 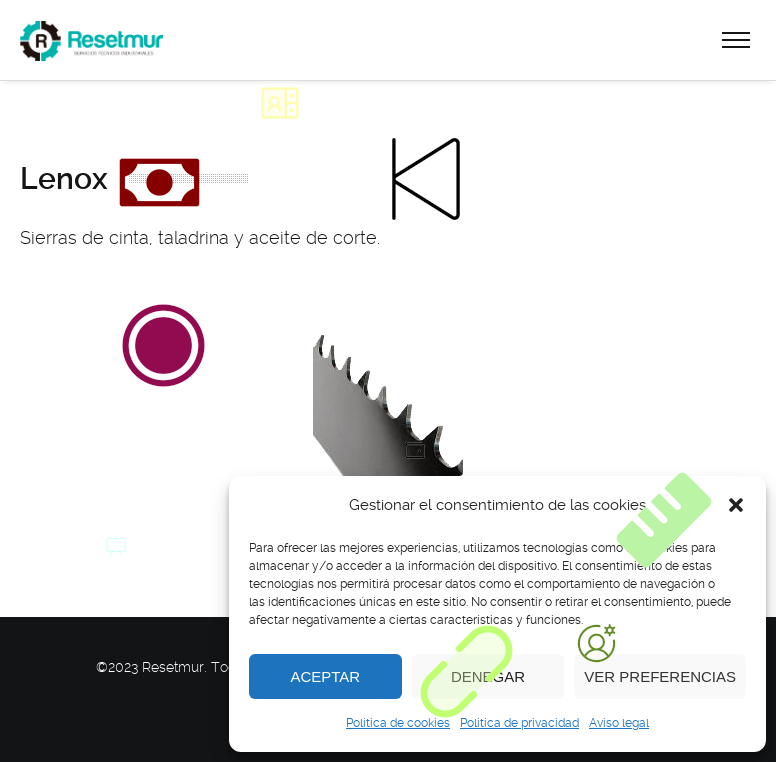 I want to click on access your wallet or payment methods, so click(x=414, y=450).